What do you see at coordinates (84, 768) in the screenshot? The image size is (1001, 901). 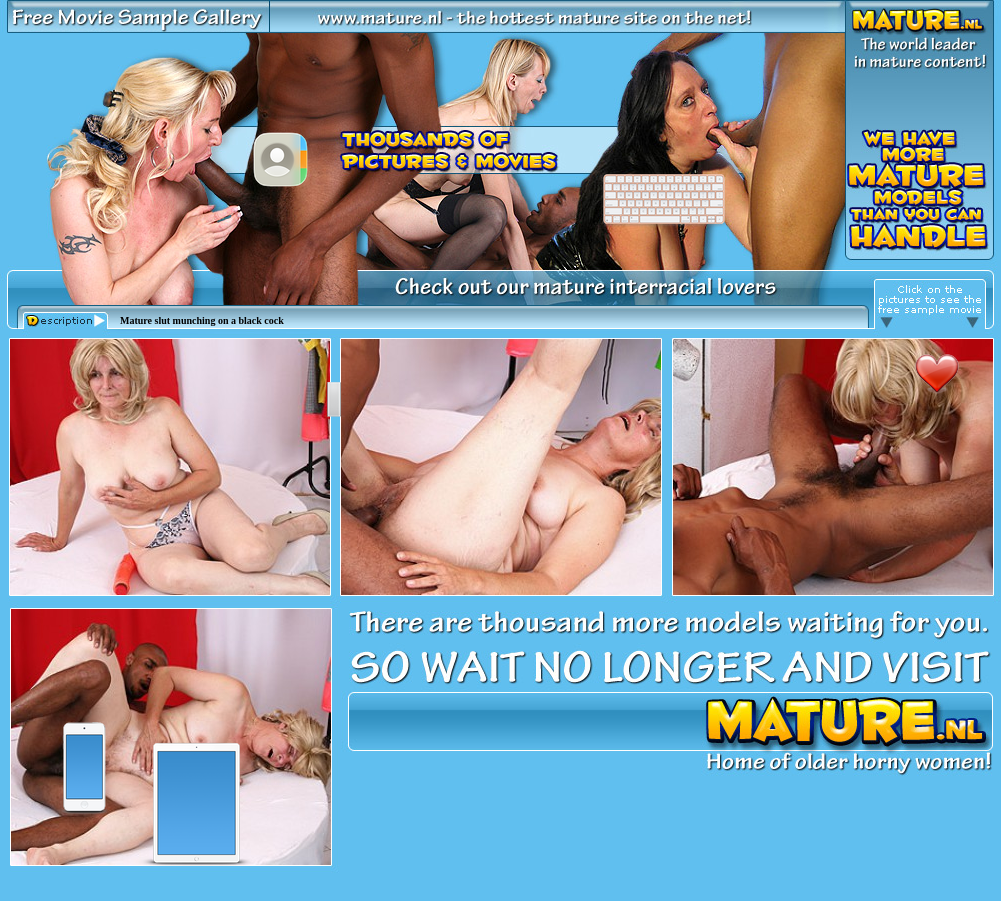 I see `iPod Touch device connected` at bounding box center [84, 768].